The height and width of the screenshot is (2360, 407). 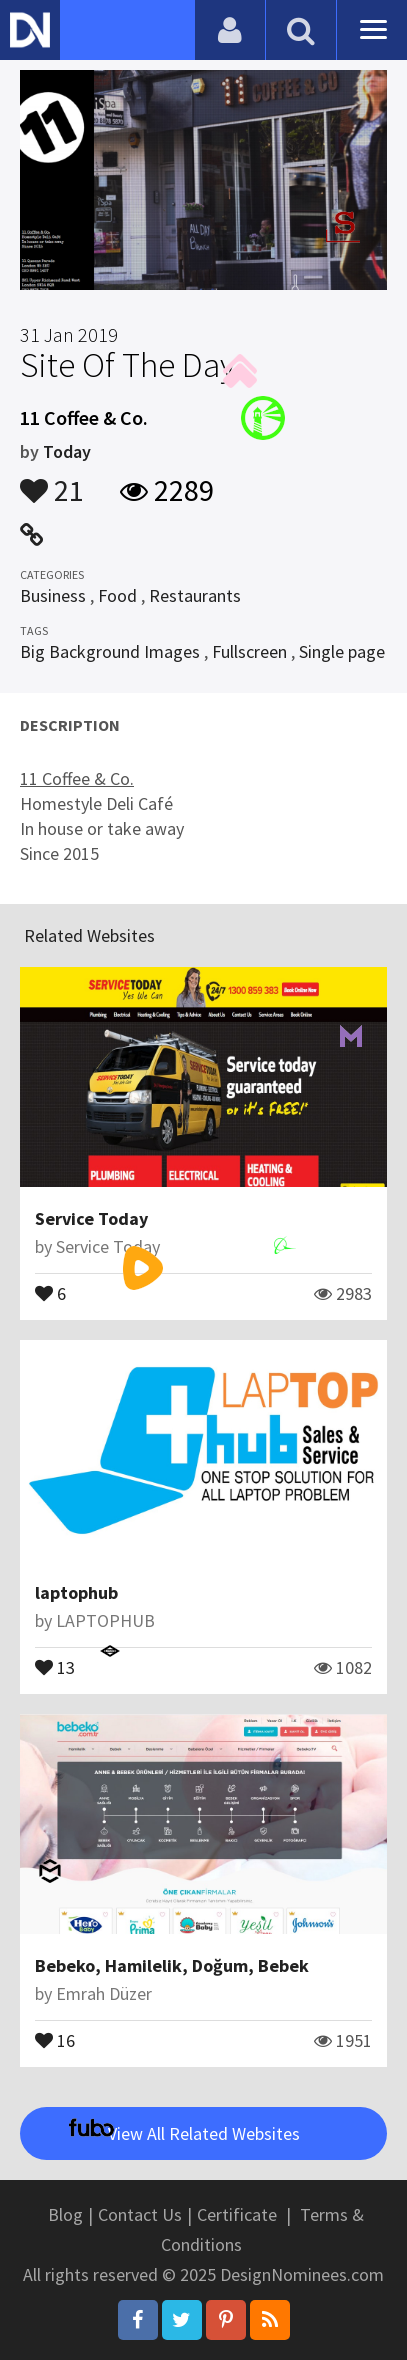 What do you see at coordinates (343, 227) in the screenshot?
I see `slackware linux distribution logo` at bounding box center [343, 227].